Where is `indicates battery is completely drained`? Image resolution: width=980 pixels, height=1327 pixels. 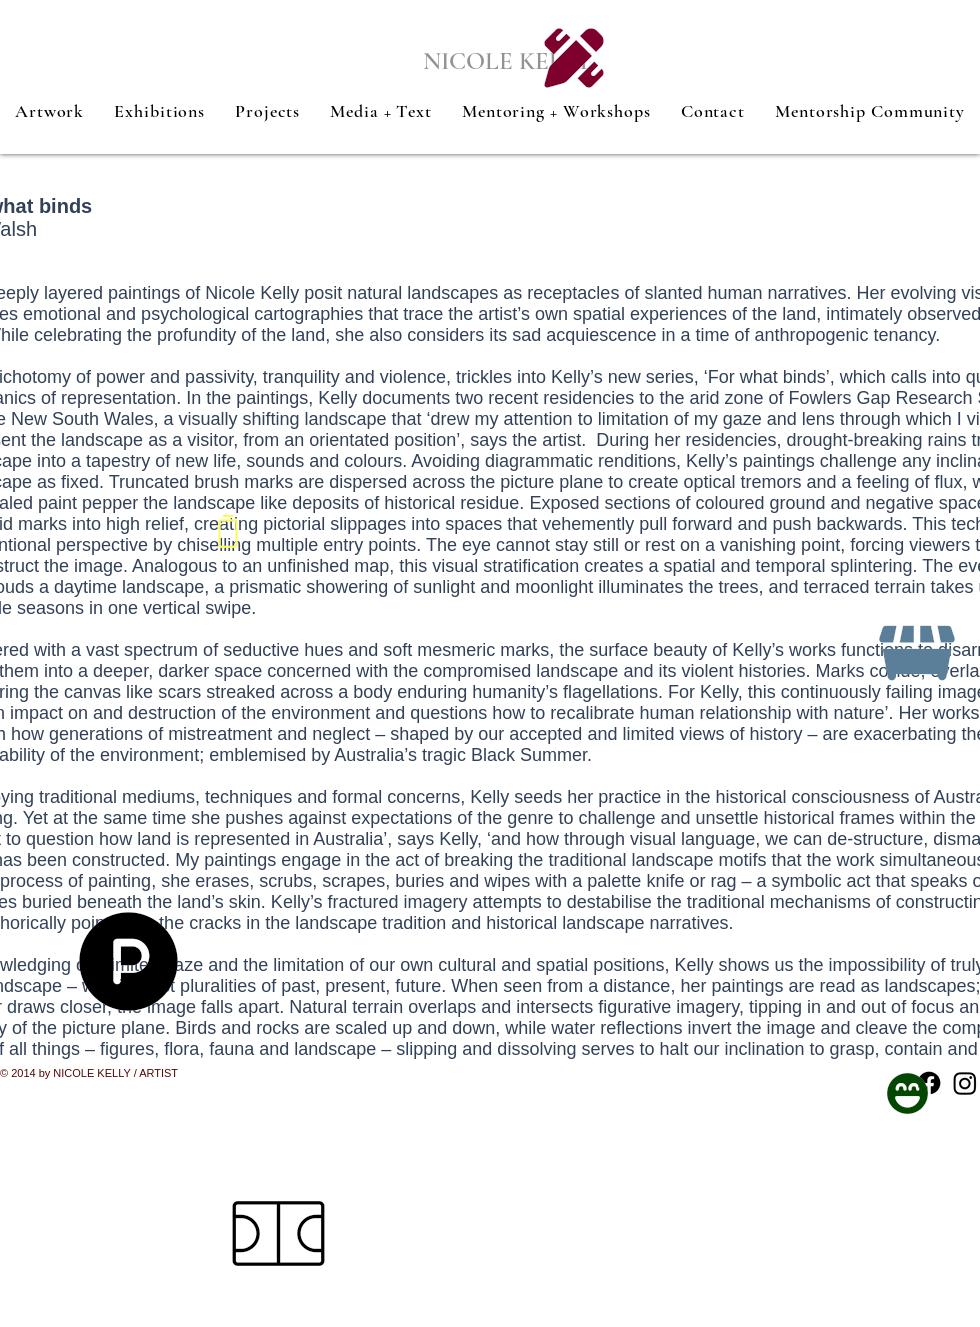
indicates battery is completely drained is located at coordinates (228, 532).